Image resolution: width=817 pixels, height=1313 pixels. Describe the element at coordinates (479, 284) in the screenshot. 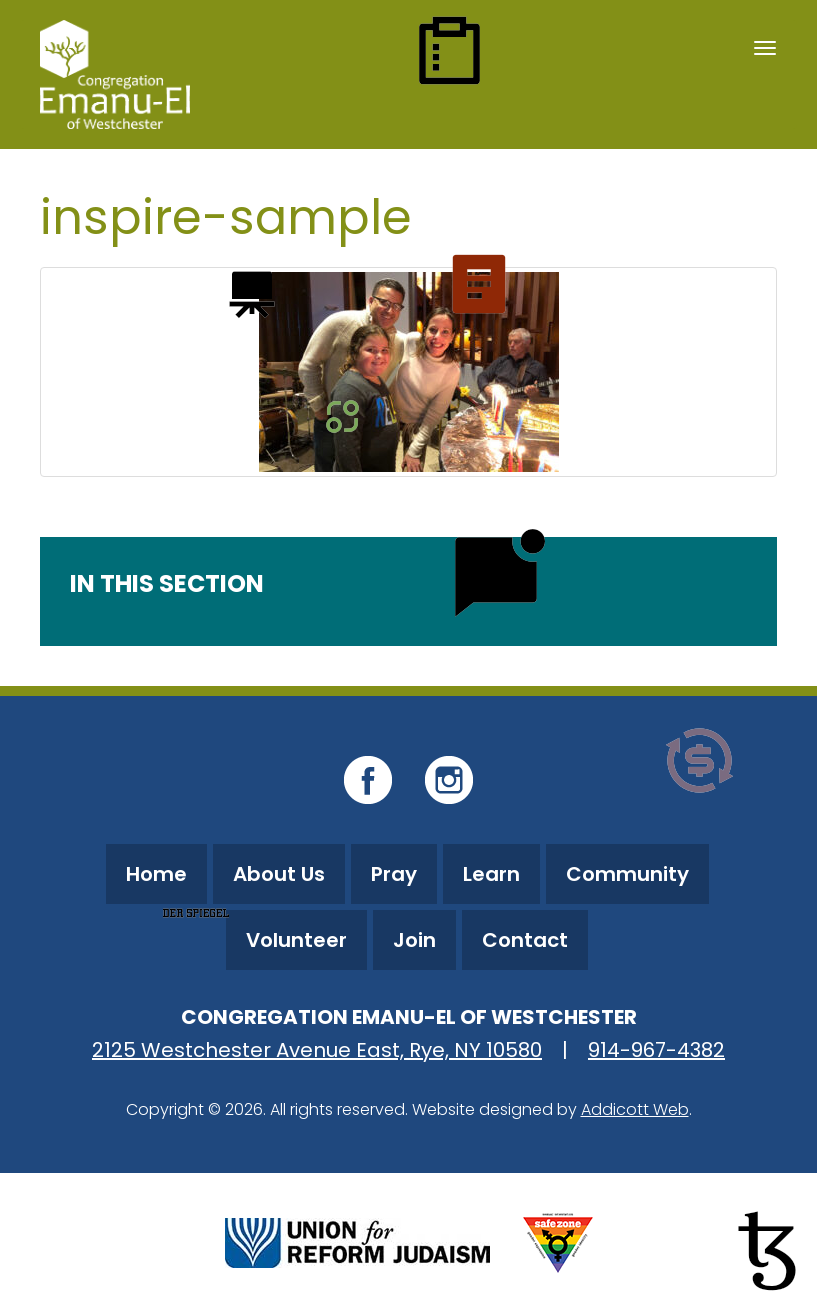

I see `view document list or file directory` at that location.